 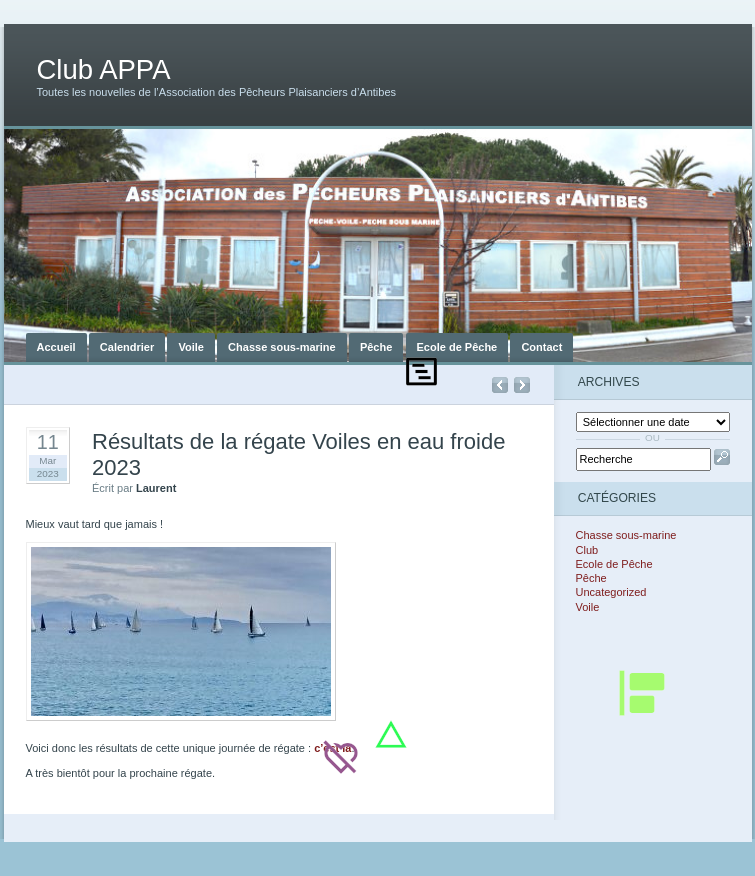 I want to click on vercel logo, so click(x=391, y=734).